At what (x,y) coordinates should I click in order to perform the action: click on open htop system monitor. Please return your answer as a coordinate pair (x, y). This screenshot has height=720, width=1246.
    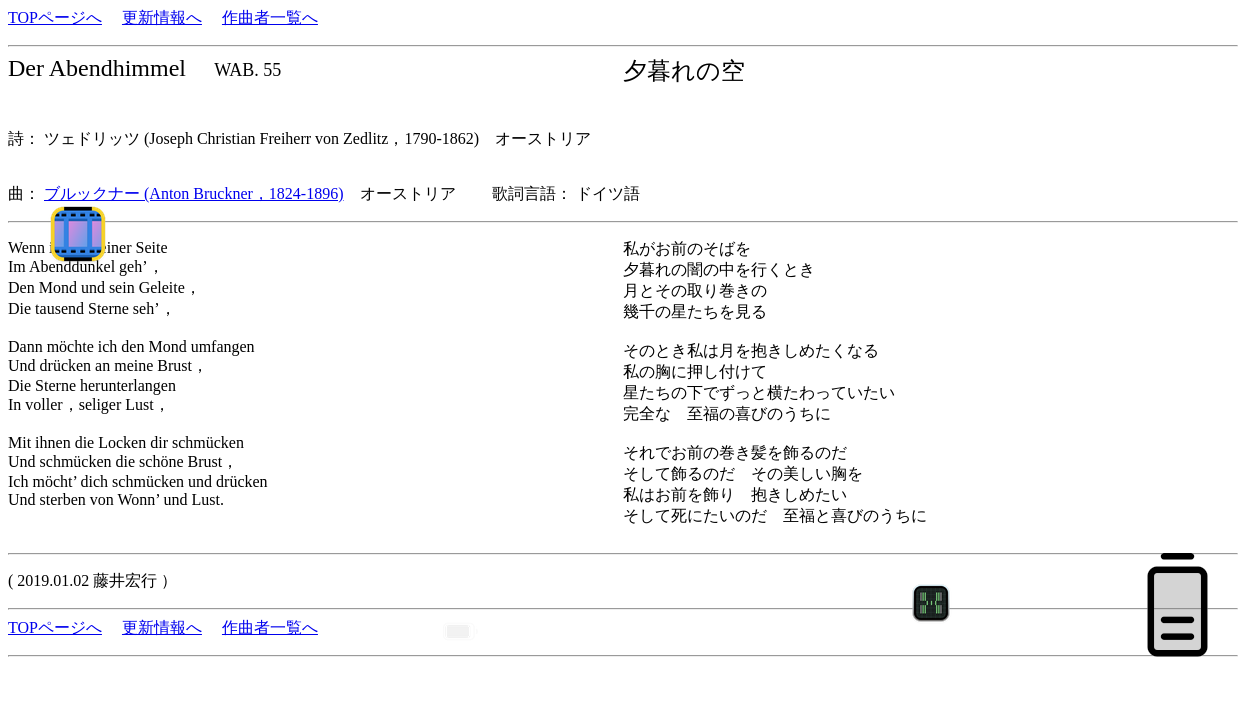
    Looking at the image, I should click on (931, 603).